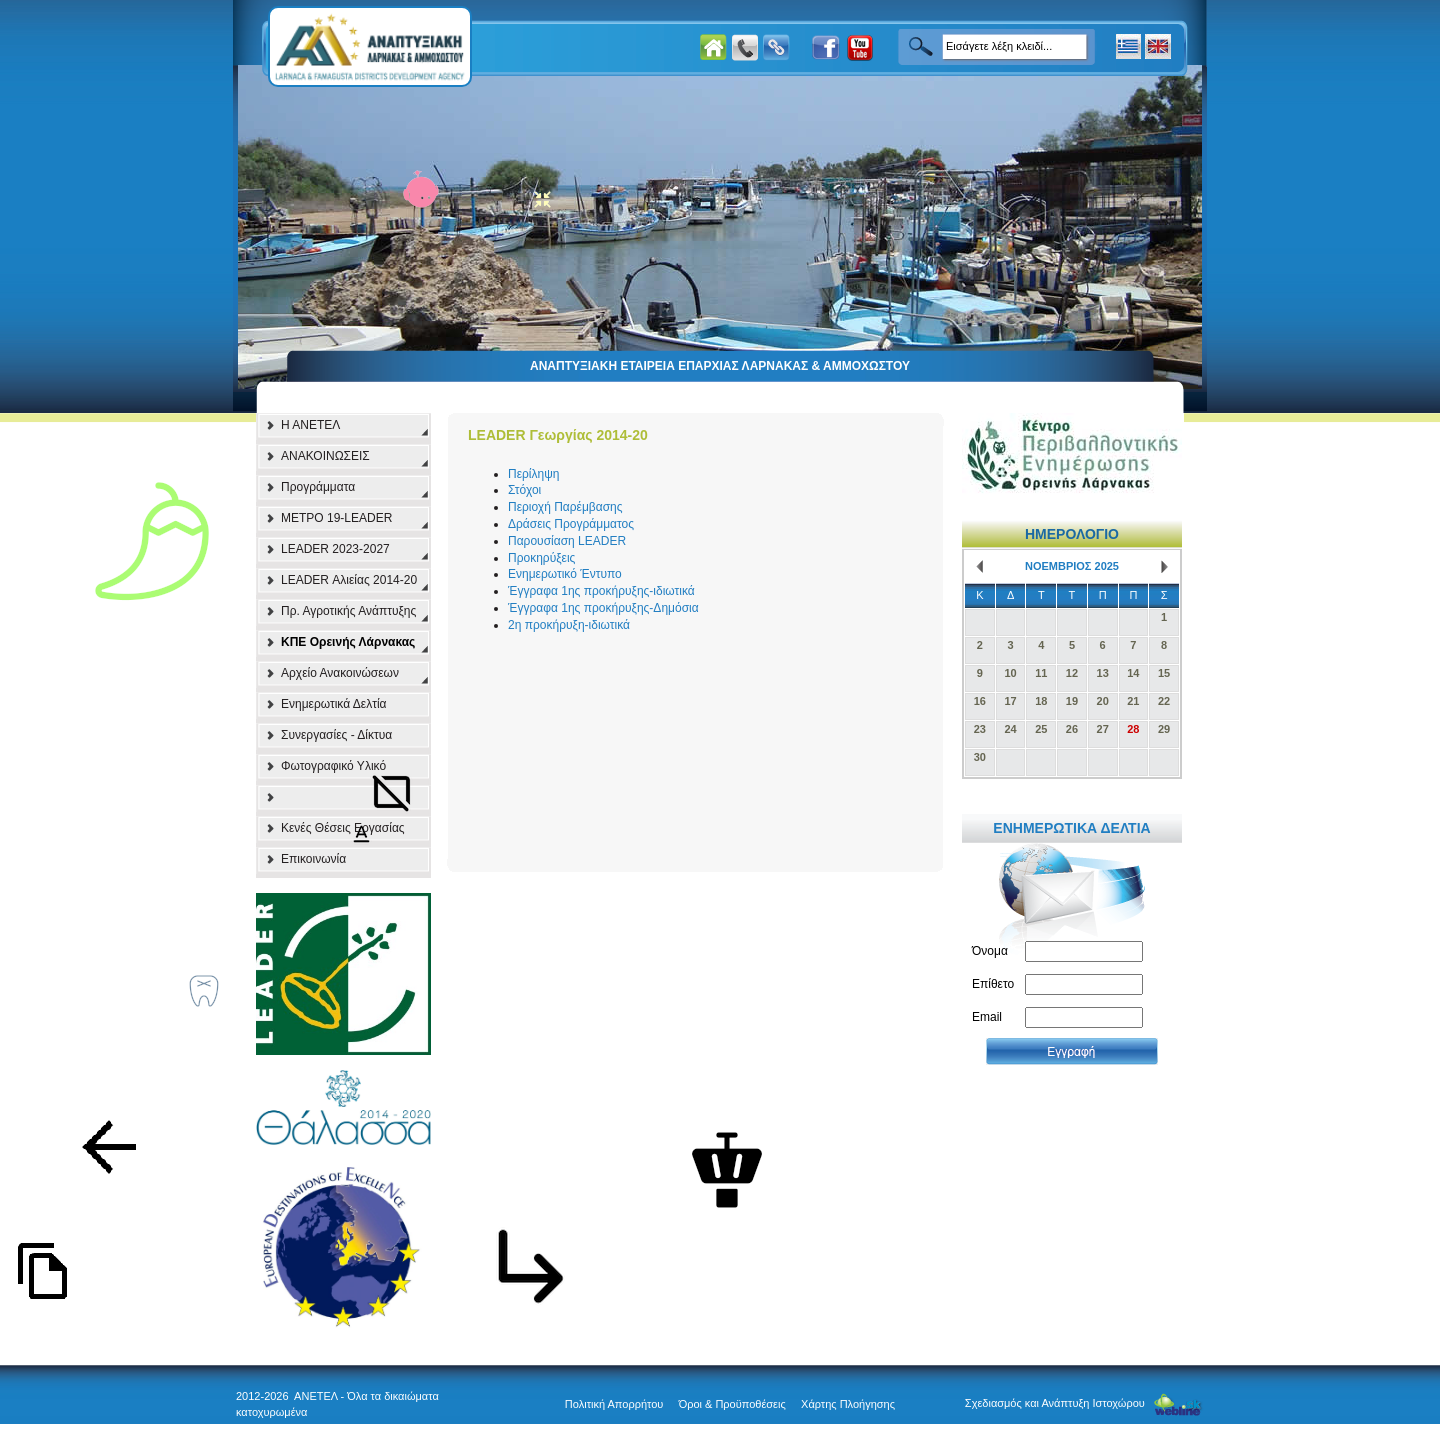 The image size is (1440, 1444). Describe the element at coordinates (204, 991) in the screenshot. I see `access dental or oral health features` at that location.